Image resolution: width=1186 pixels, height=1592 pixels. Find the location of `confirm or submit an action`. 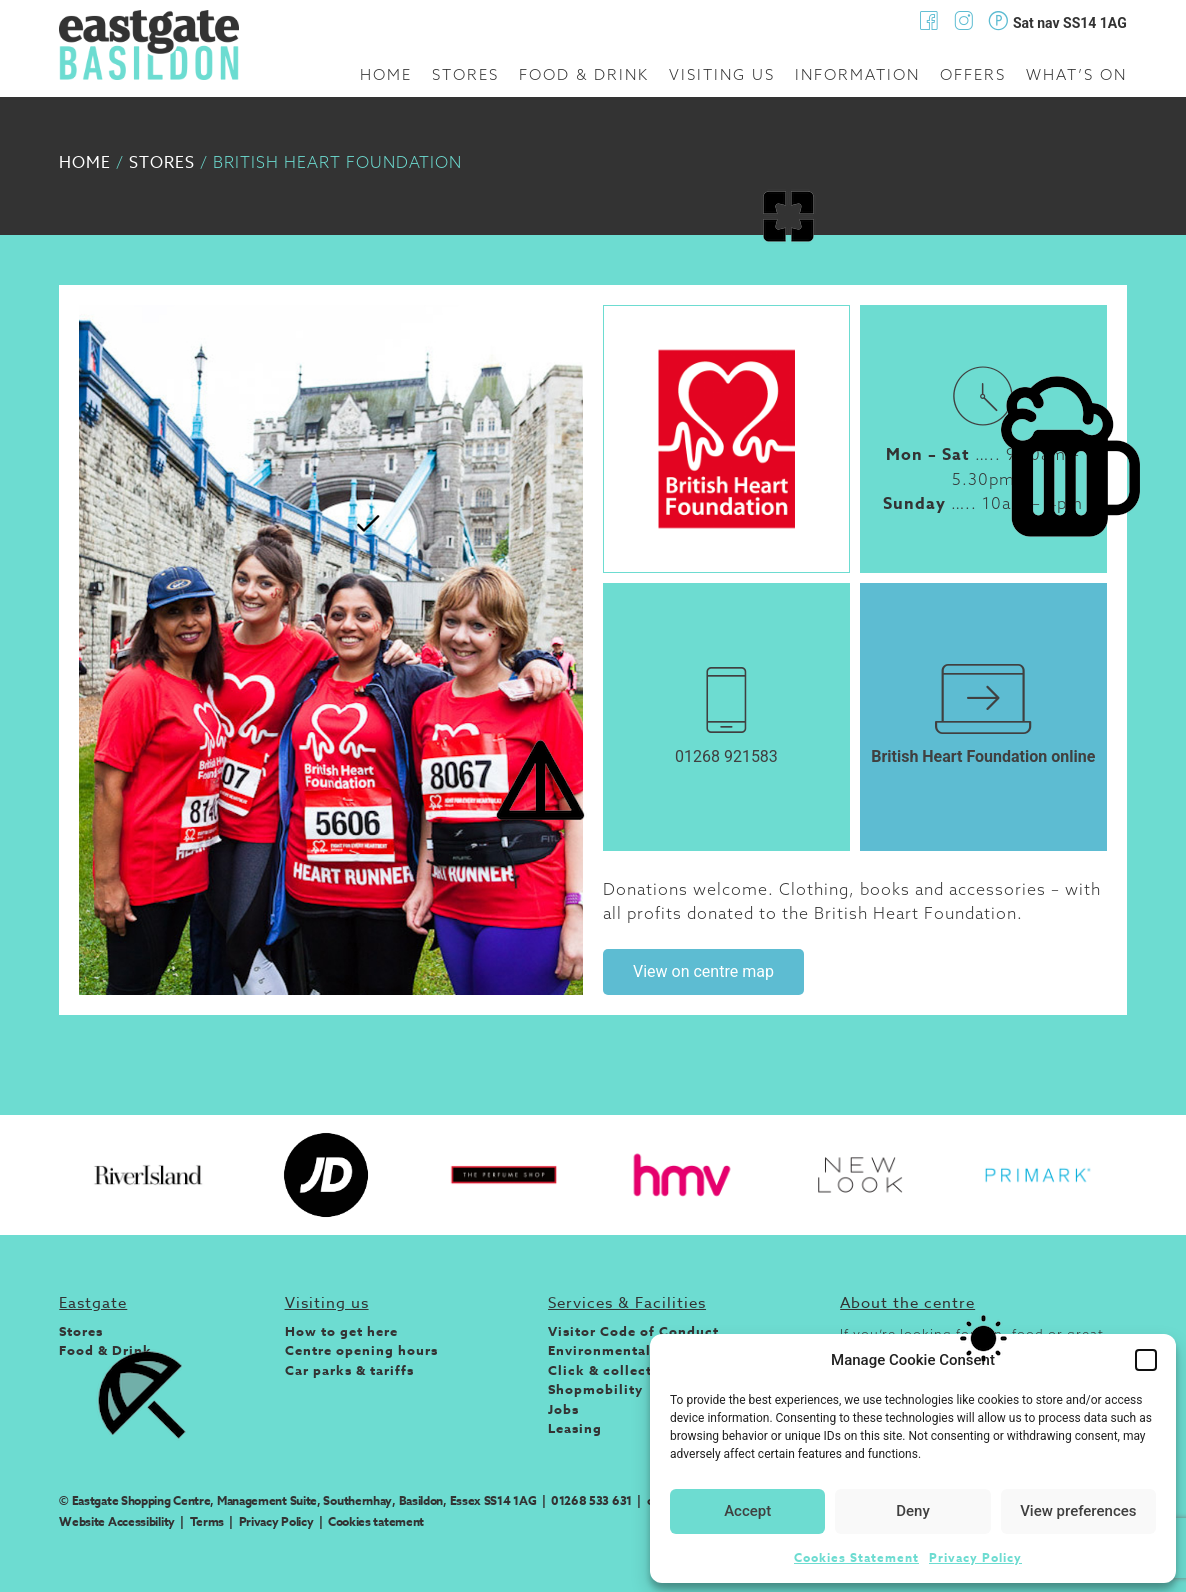

confirm or submit an action is located at coordinates (368, 523).